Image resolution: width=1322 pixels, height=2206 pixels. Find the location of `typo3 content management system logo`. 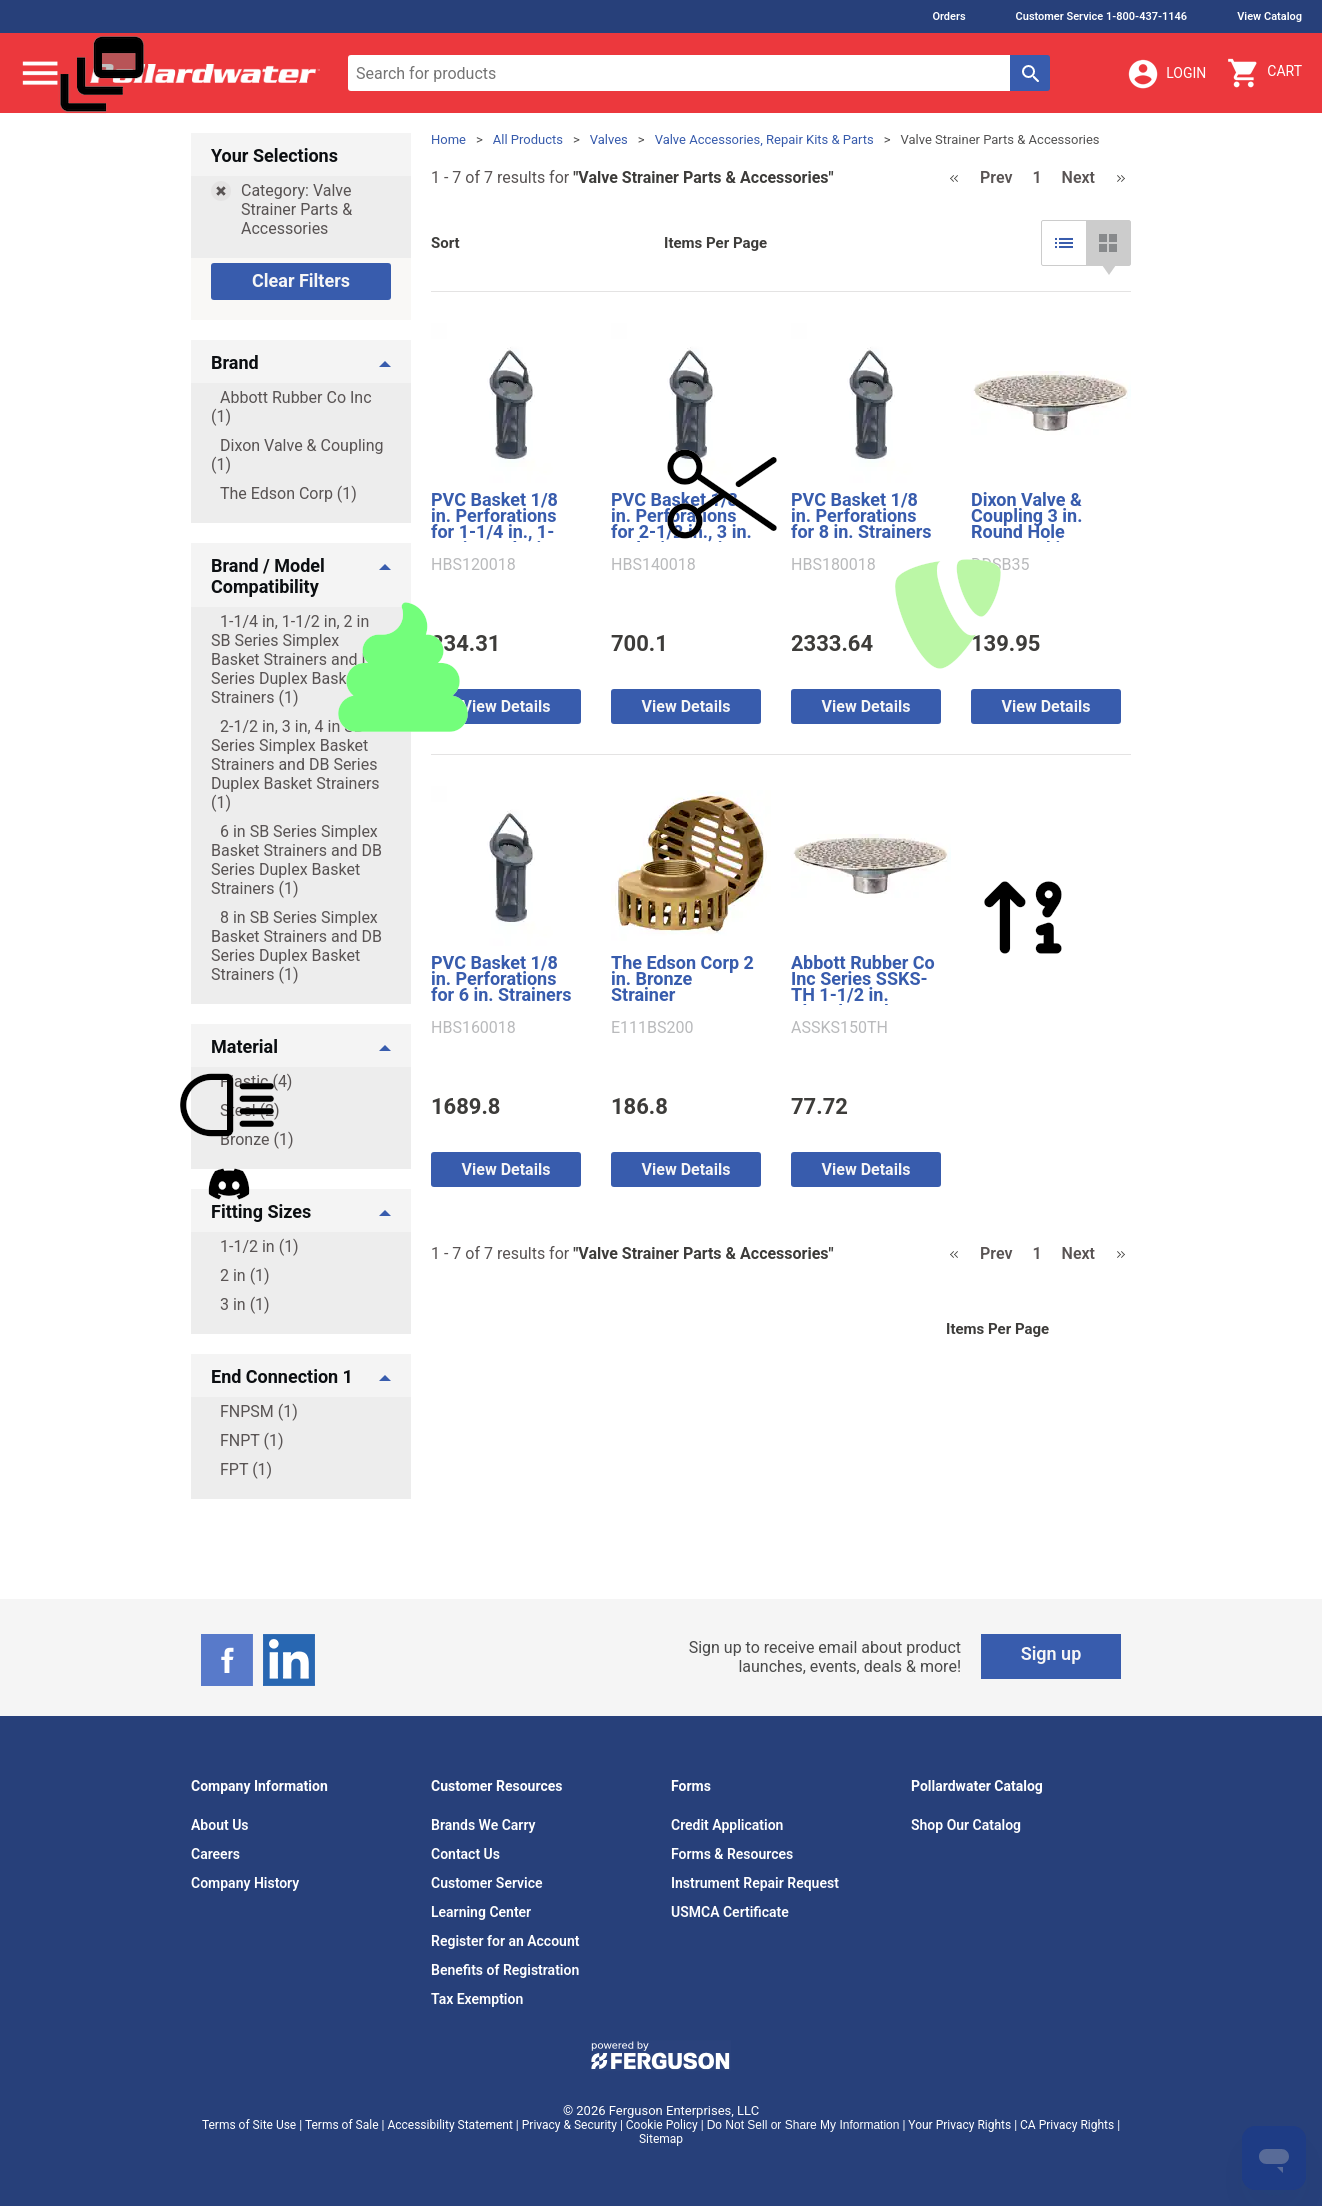

typo3 content management system logo is located at coordinates (948, 614).